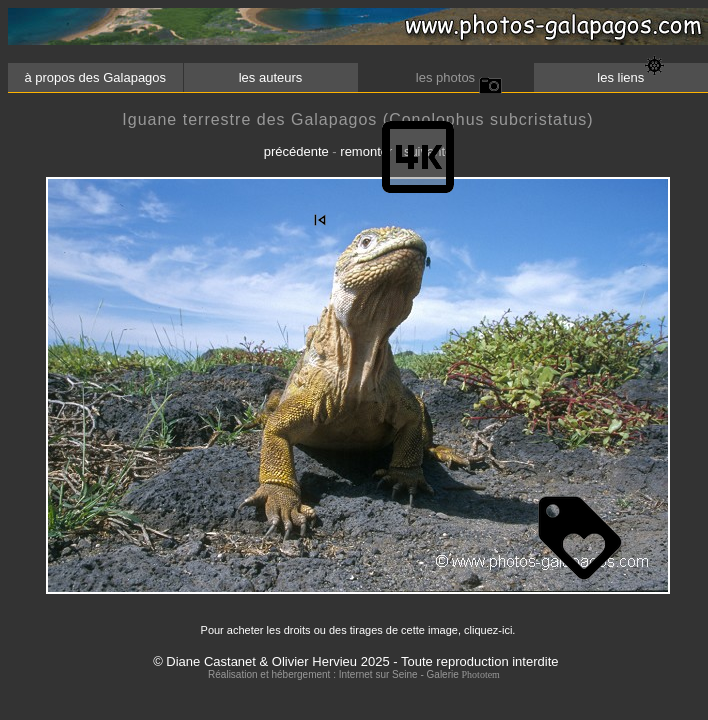 The width and height of the screenshot is (708, 720). Describe the element at coordinates (654, 65) in the screenshot. I see `view covid-19 health information` at that location.